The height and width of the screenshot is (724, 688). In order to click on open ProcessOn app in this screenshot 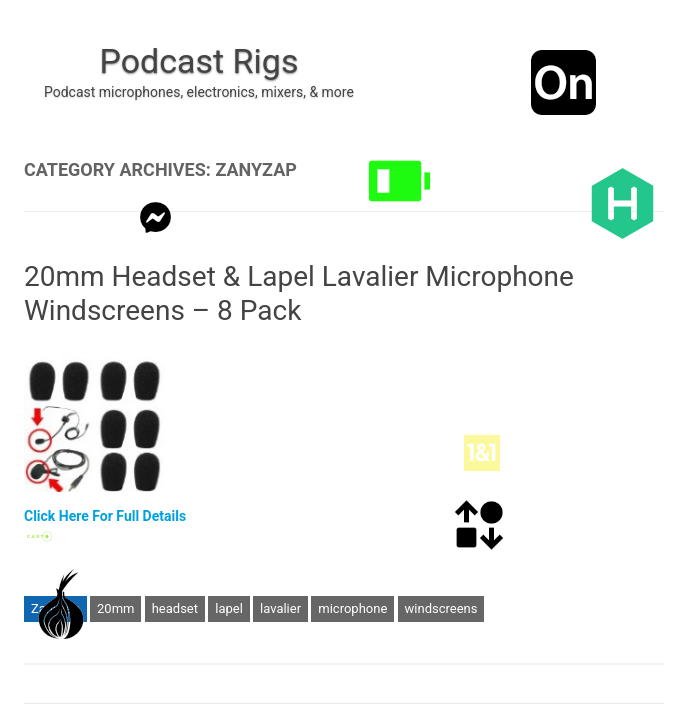, I will do `click(563, 82)`.